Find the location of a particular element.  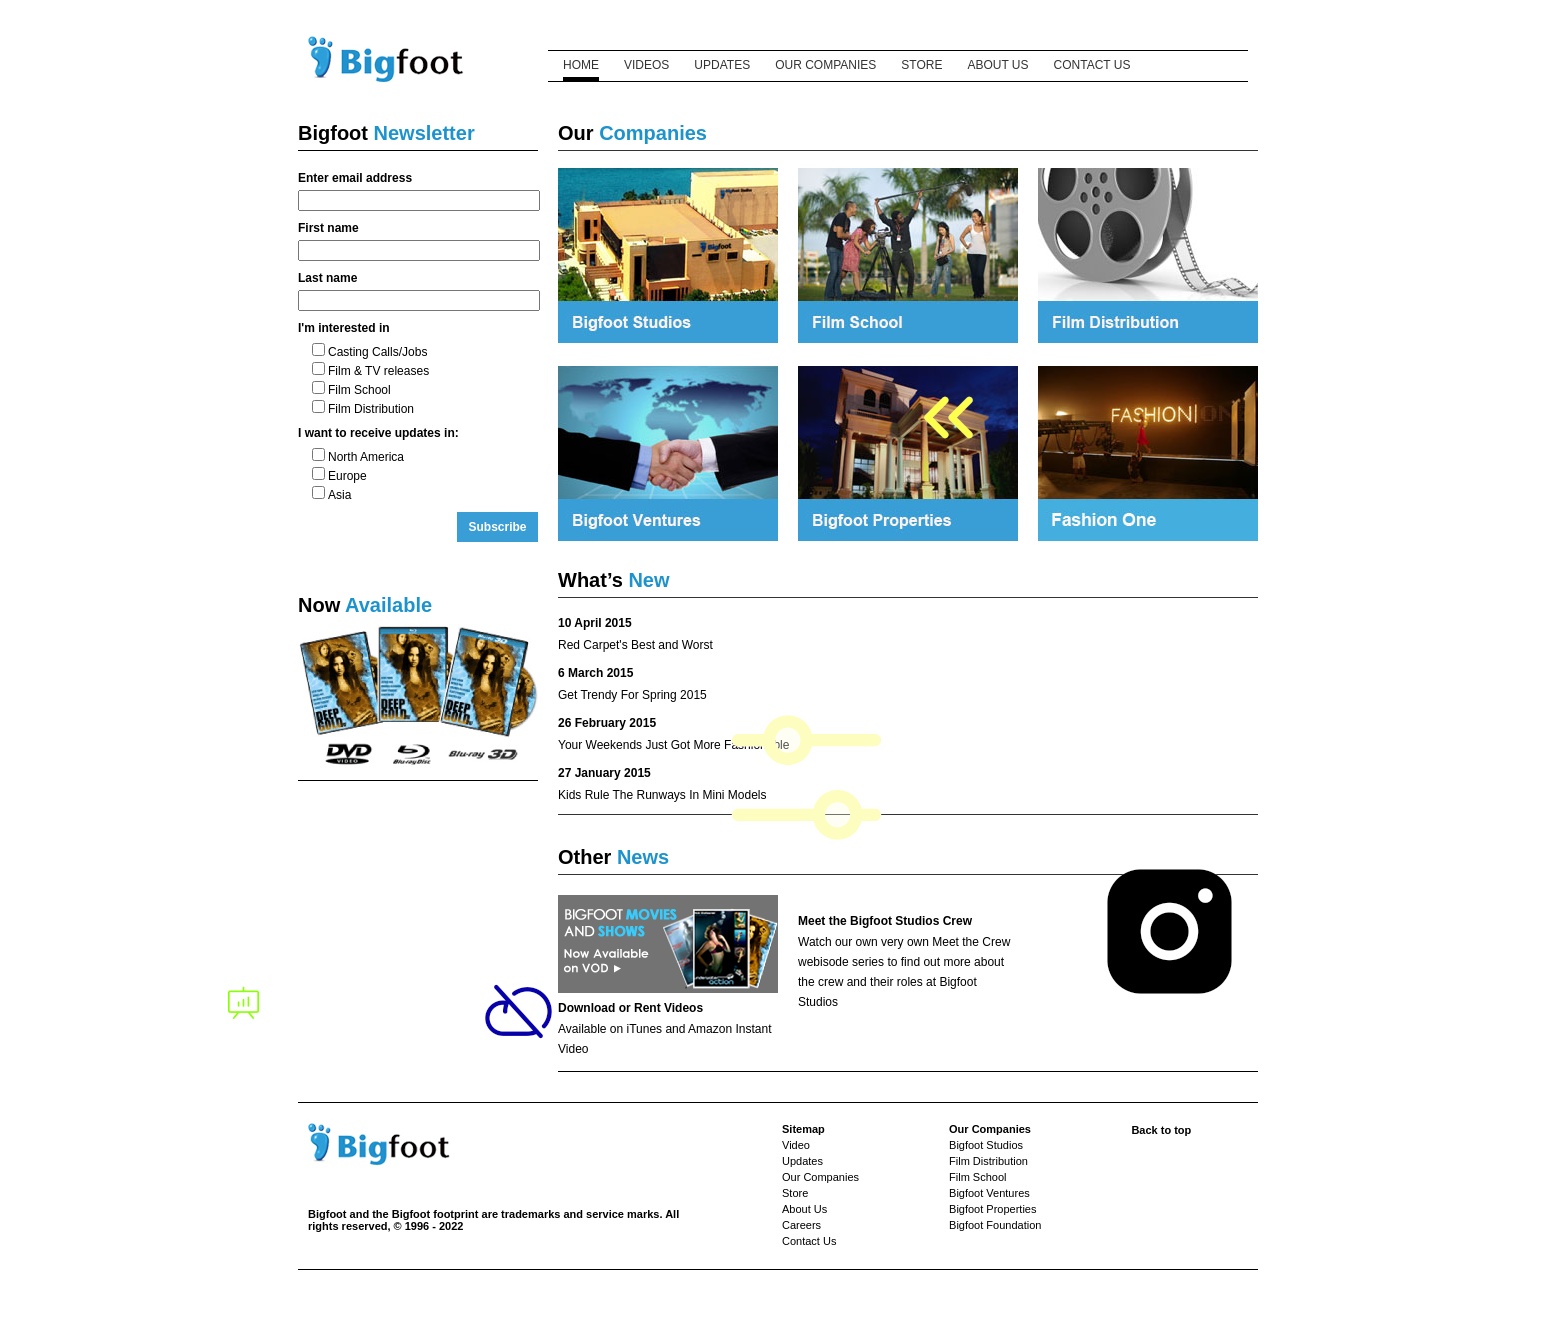

go back to the beginning or first page is located at coordinates (948, 417).